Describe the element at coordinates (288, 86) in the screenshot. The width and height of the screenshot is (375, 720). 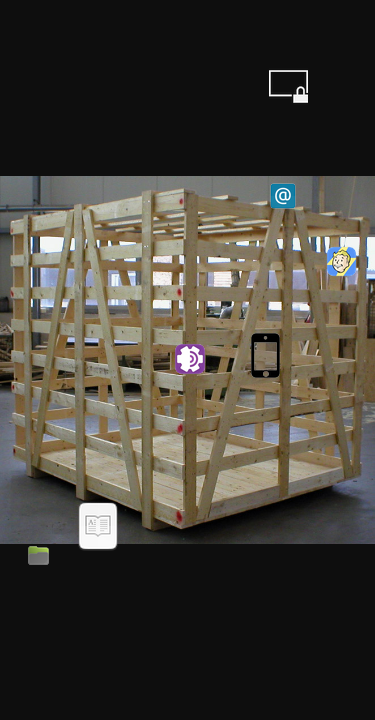
I see `screen rotation is locked to landscape mode` at that location.